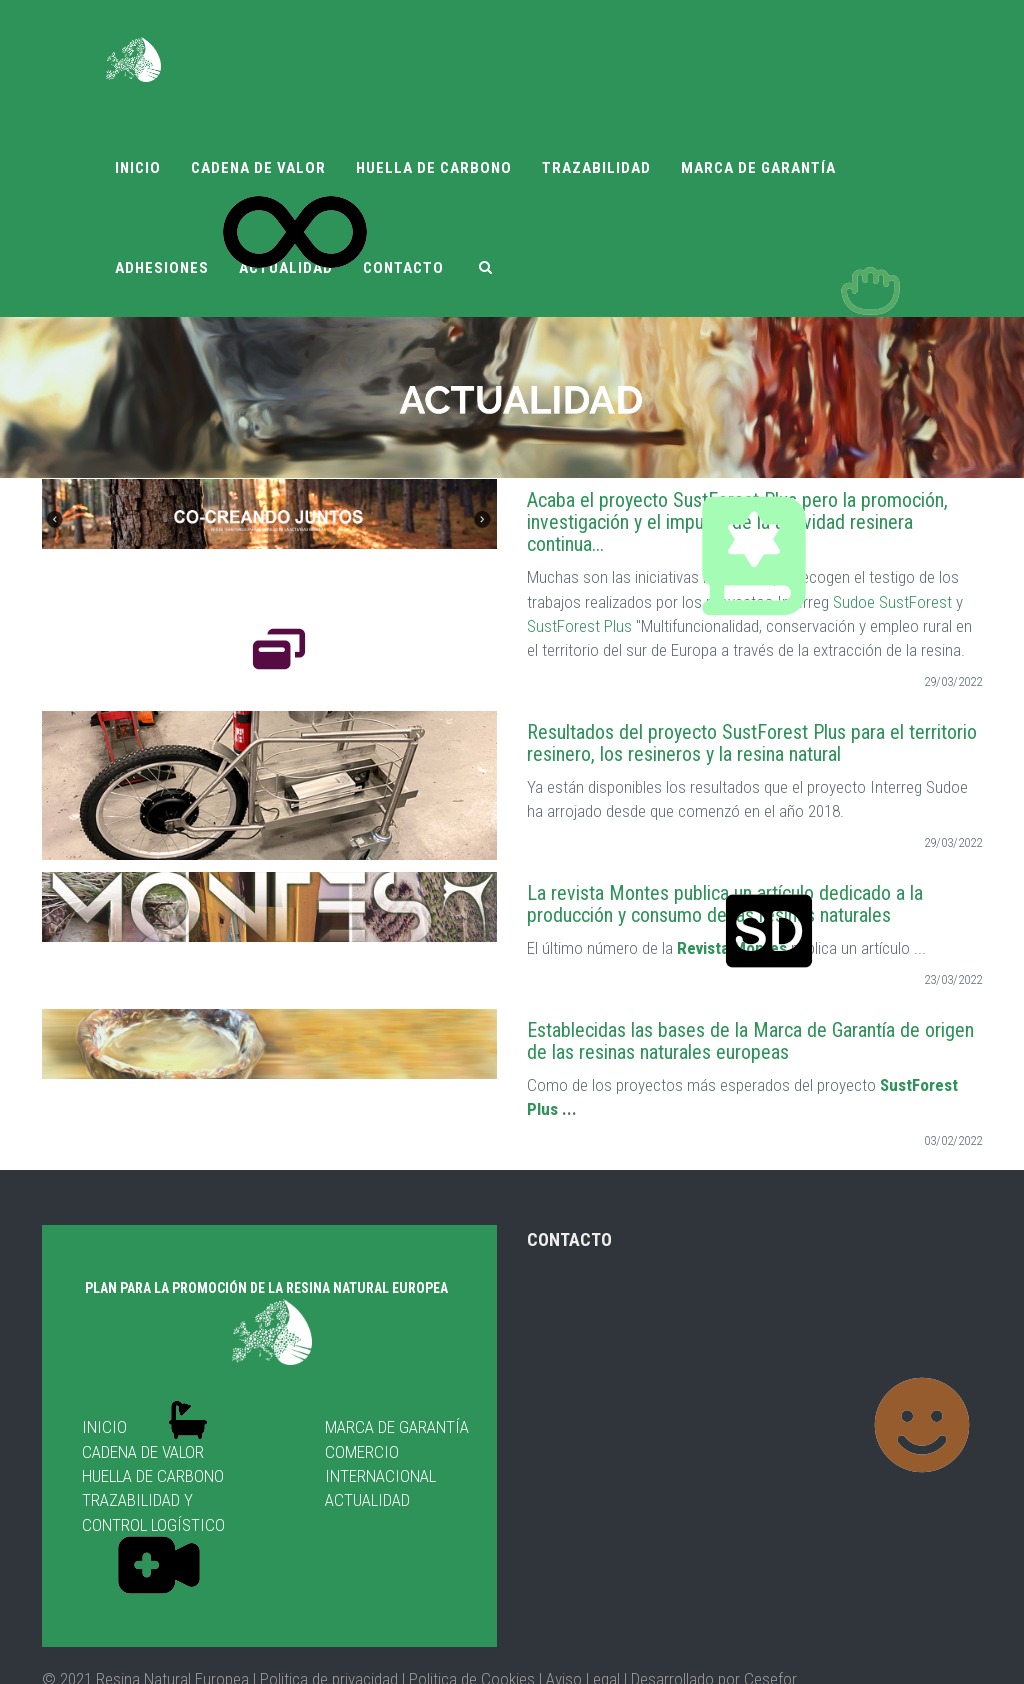 Image resolution: width=1024 pixels, height=1684 pixels. What do you see at coordinates (870, 285) in the screenshot?
I see `drag to reorder items` at bounding box center [870, 285].